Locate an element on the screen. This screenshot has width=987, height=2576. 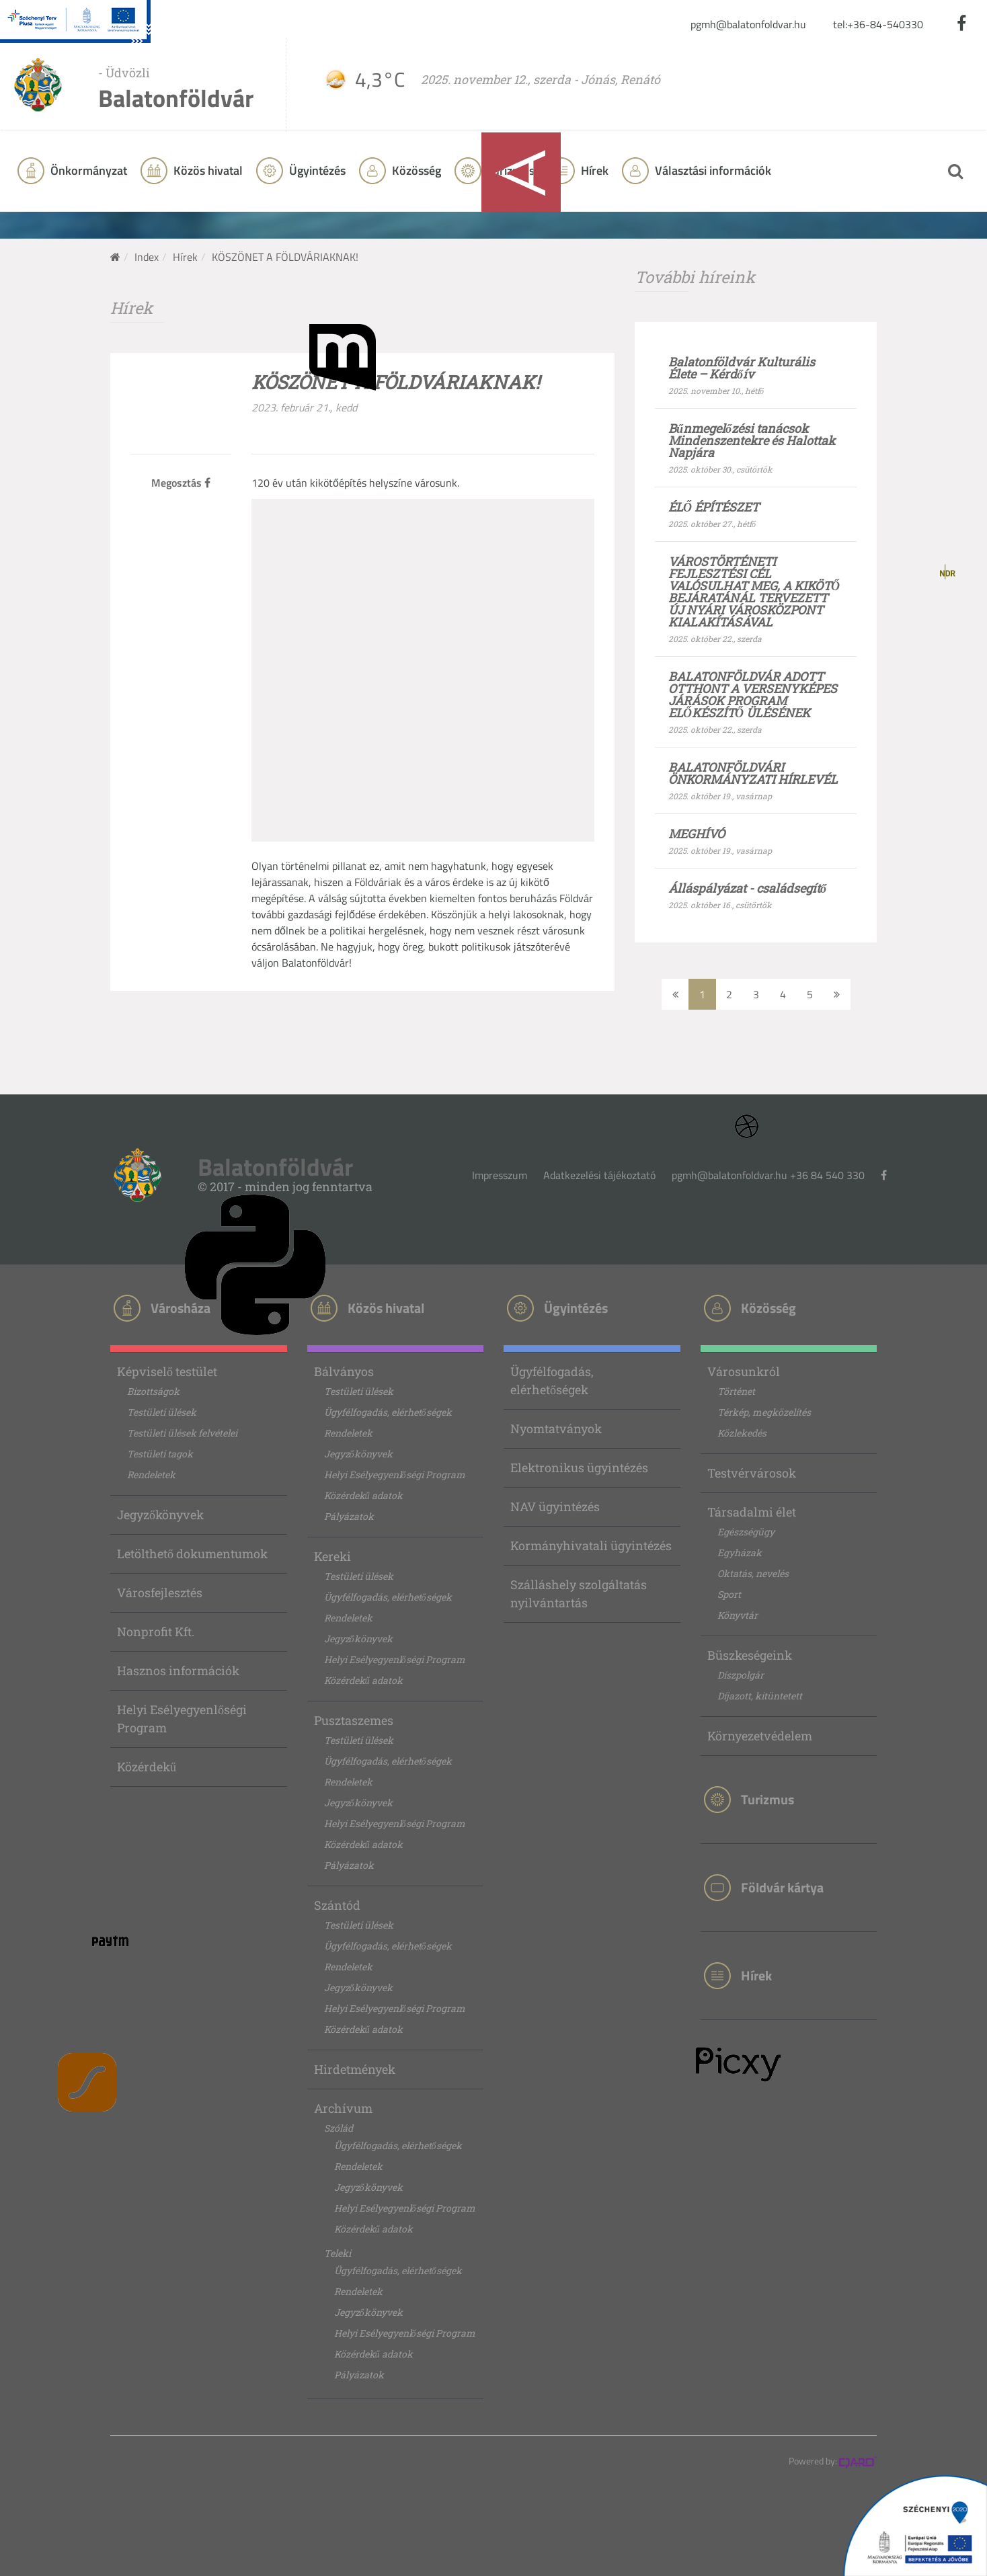
open lottiefiles app is located at coordinates (87, 2082).